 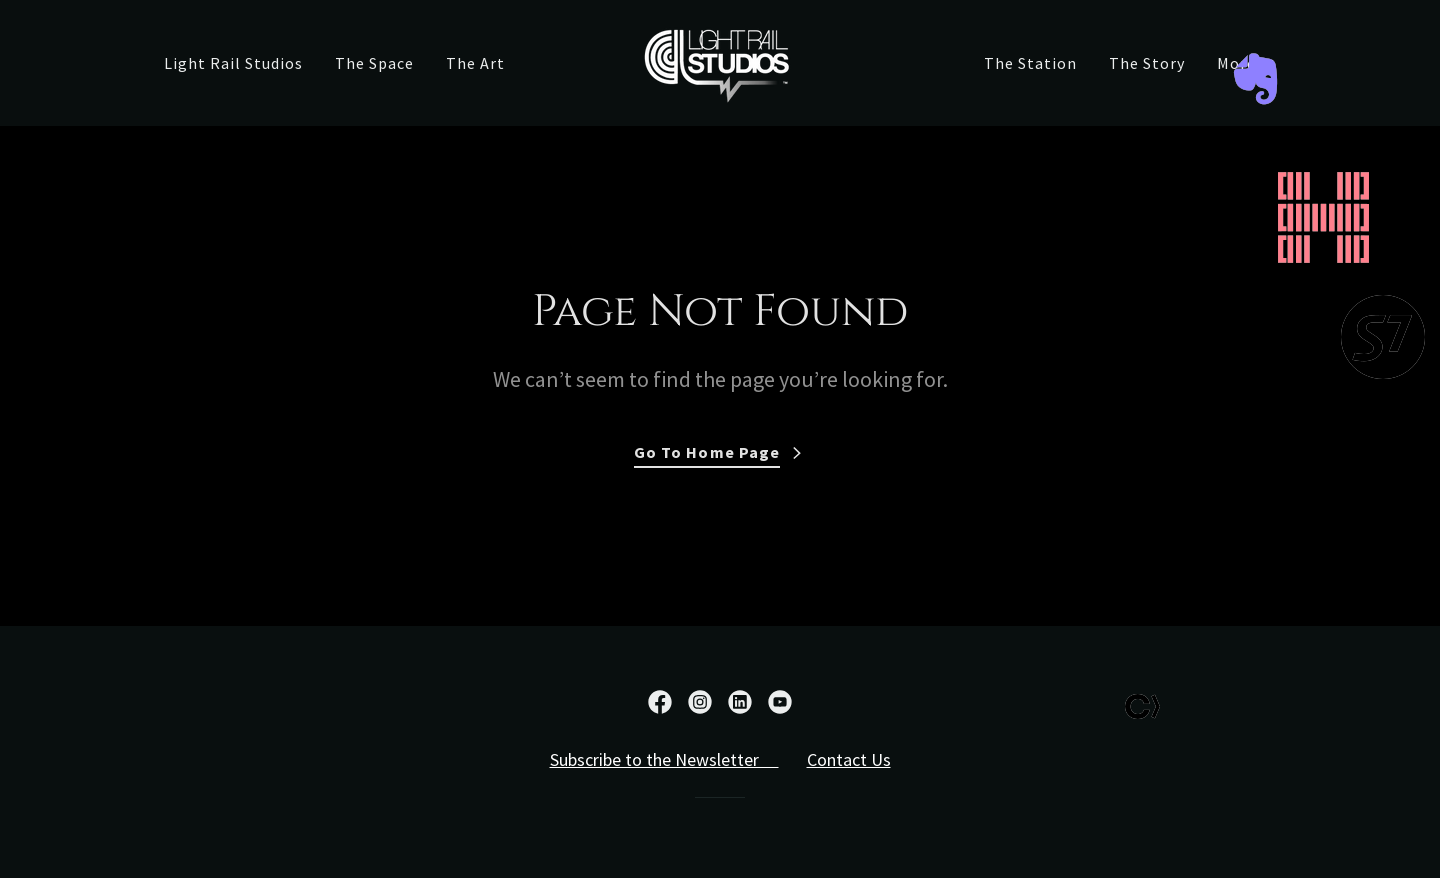 I want to click on link to CocoaPods dependency manager, so click(x=1142, y=706).